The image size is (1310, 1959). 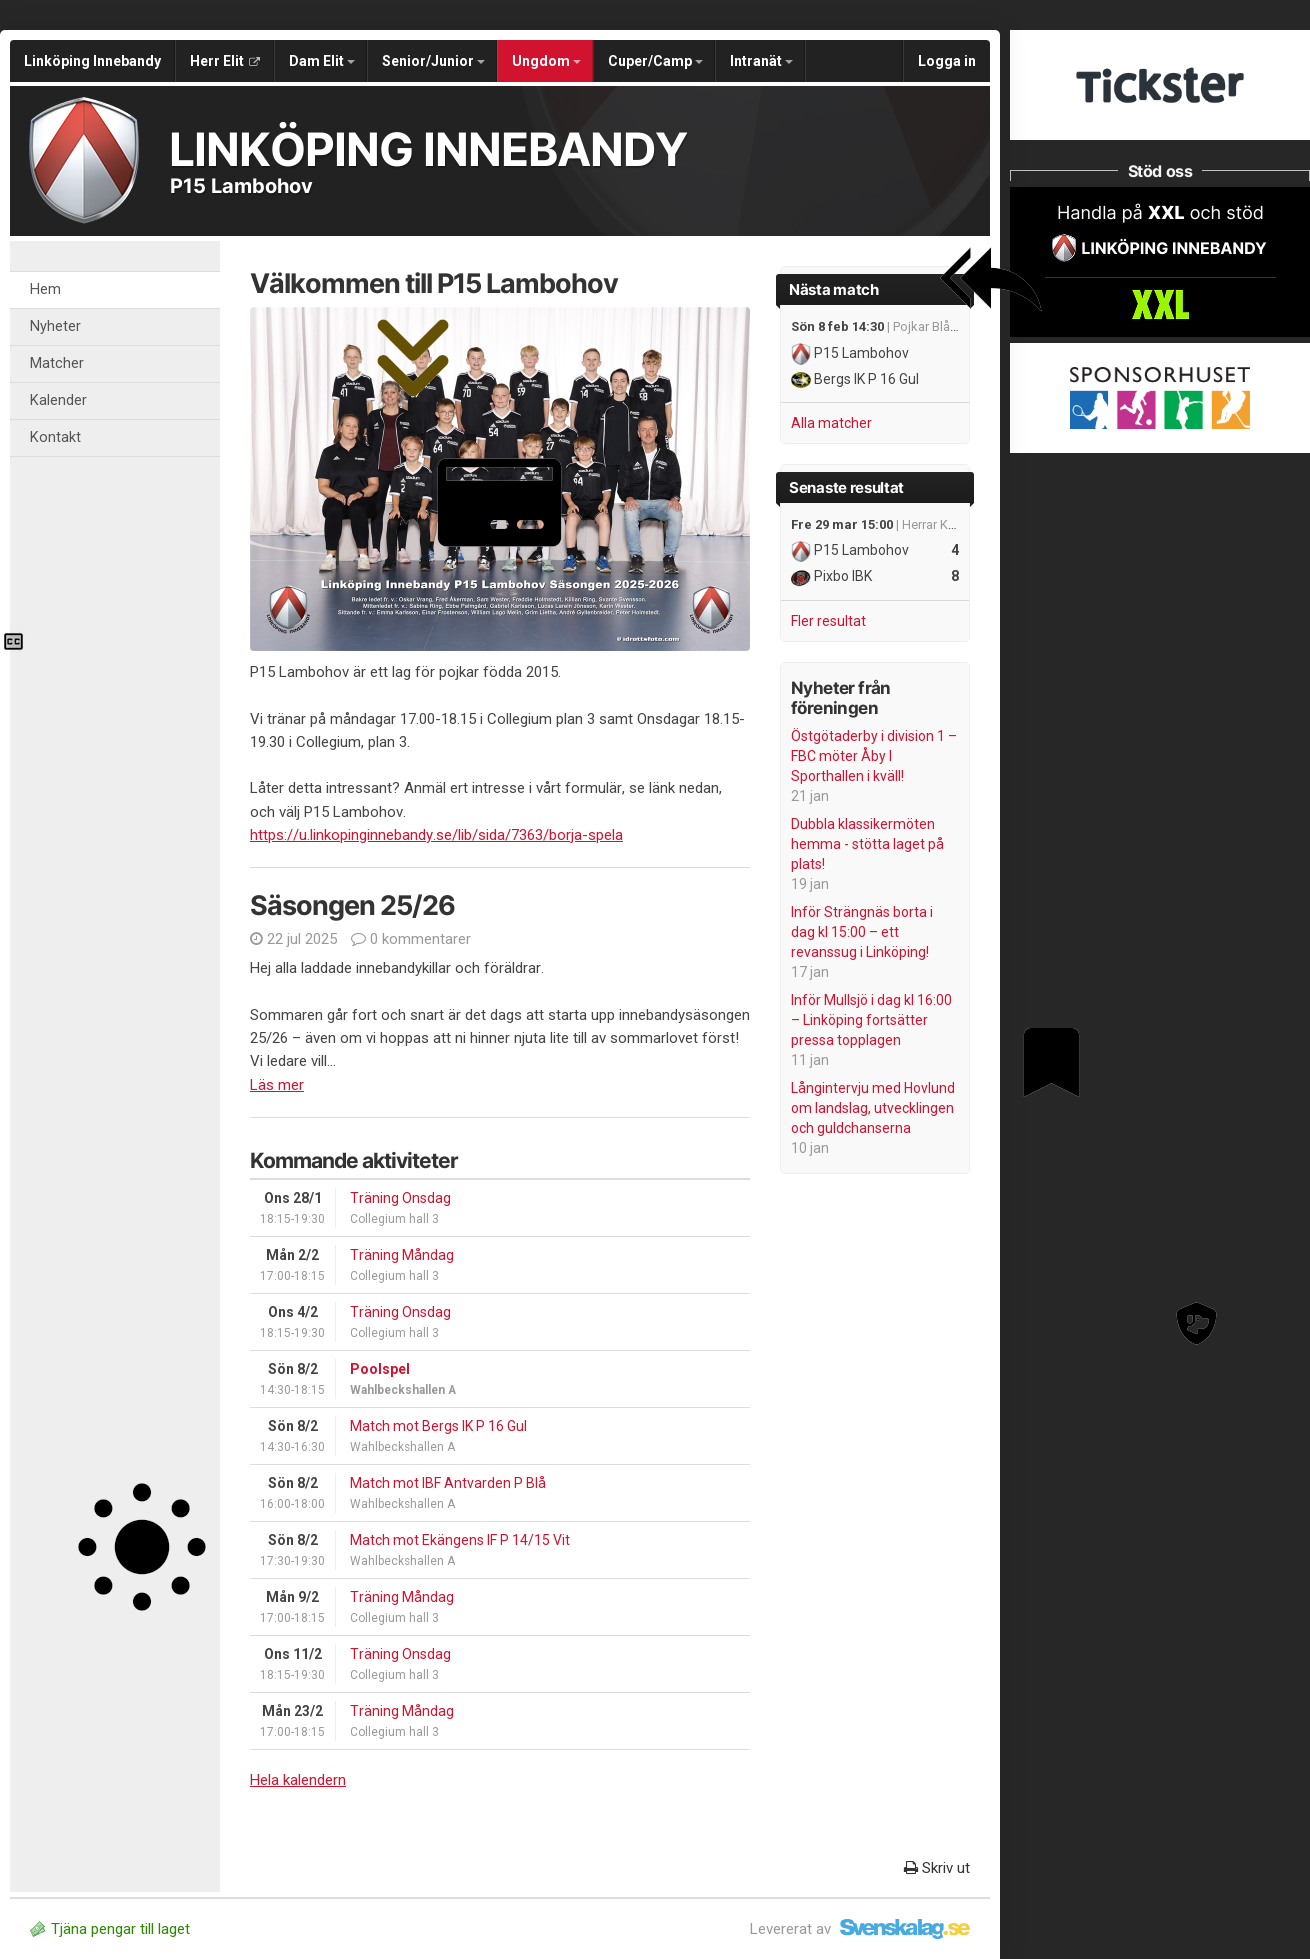 What do you see at coordinates (413, 355) in the screenshot?
I see `scroll down or view more content` at bounding box center [413, 355].